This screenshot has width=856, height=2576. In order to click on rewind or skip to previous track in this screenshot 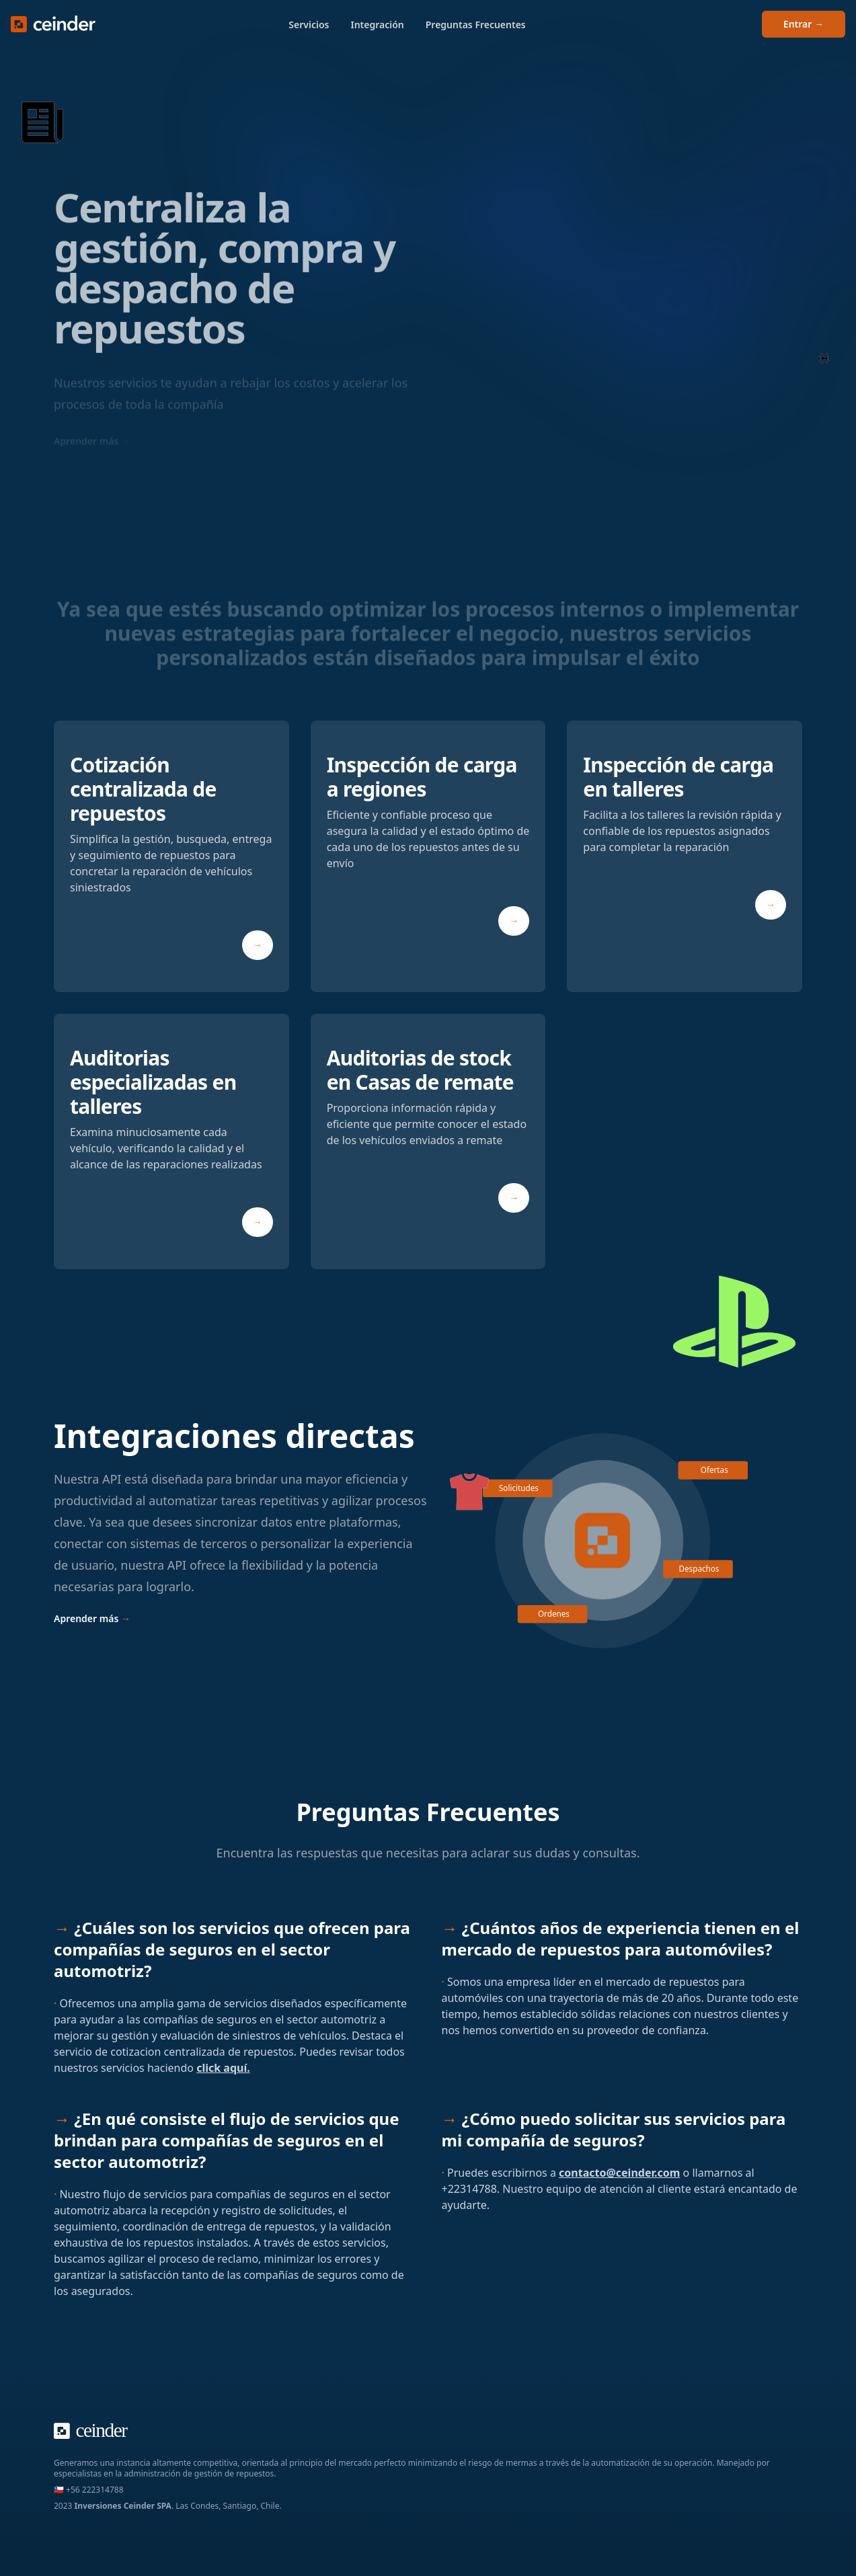, I will do `click(824, 358)`.